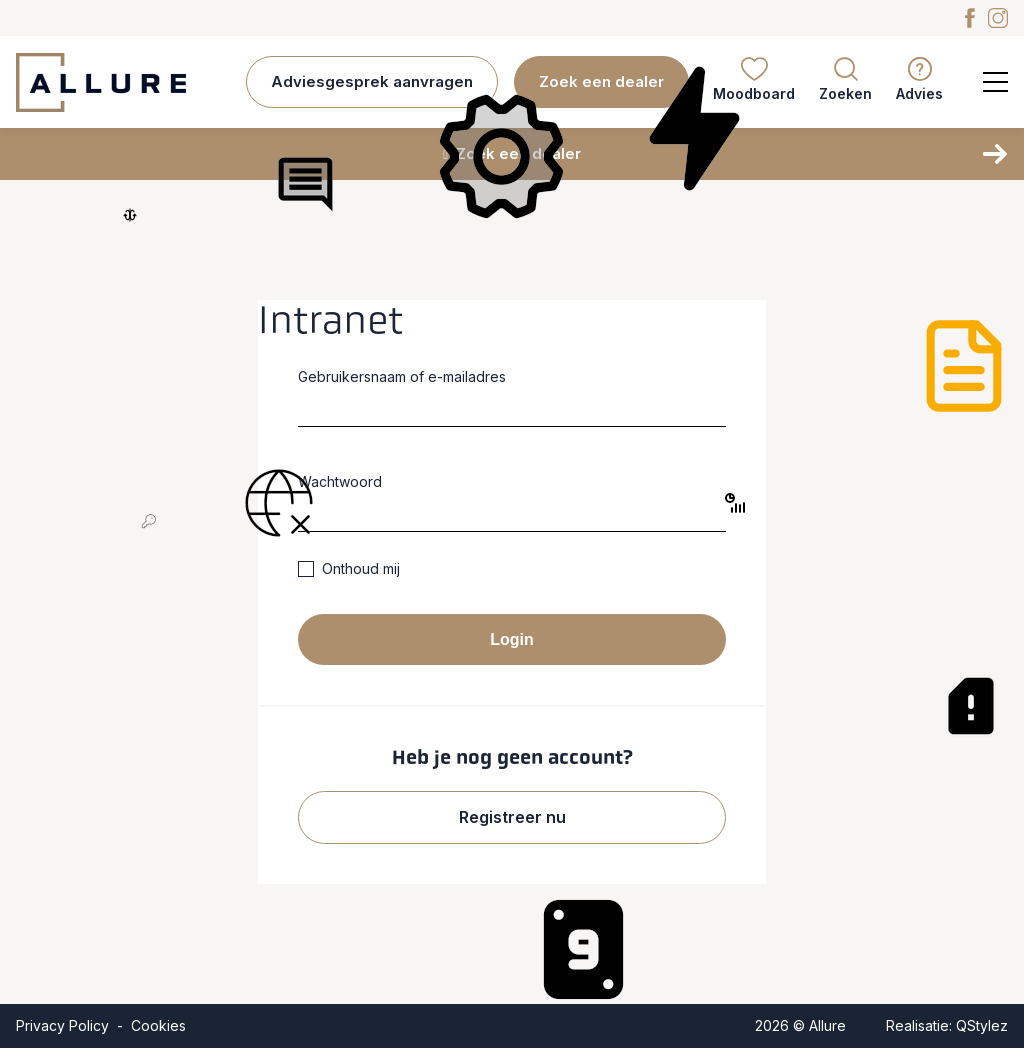 The height and width of the screenshot is (1048, 1024). What do you see at coordinates (305, 184) in the screenshot?
I see `open comments section` at bounding box center [305, 184].